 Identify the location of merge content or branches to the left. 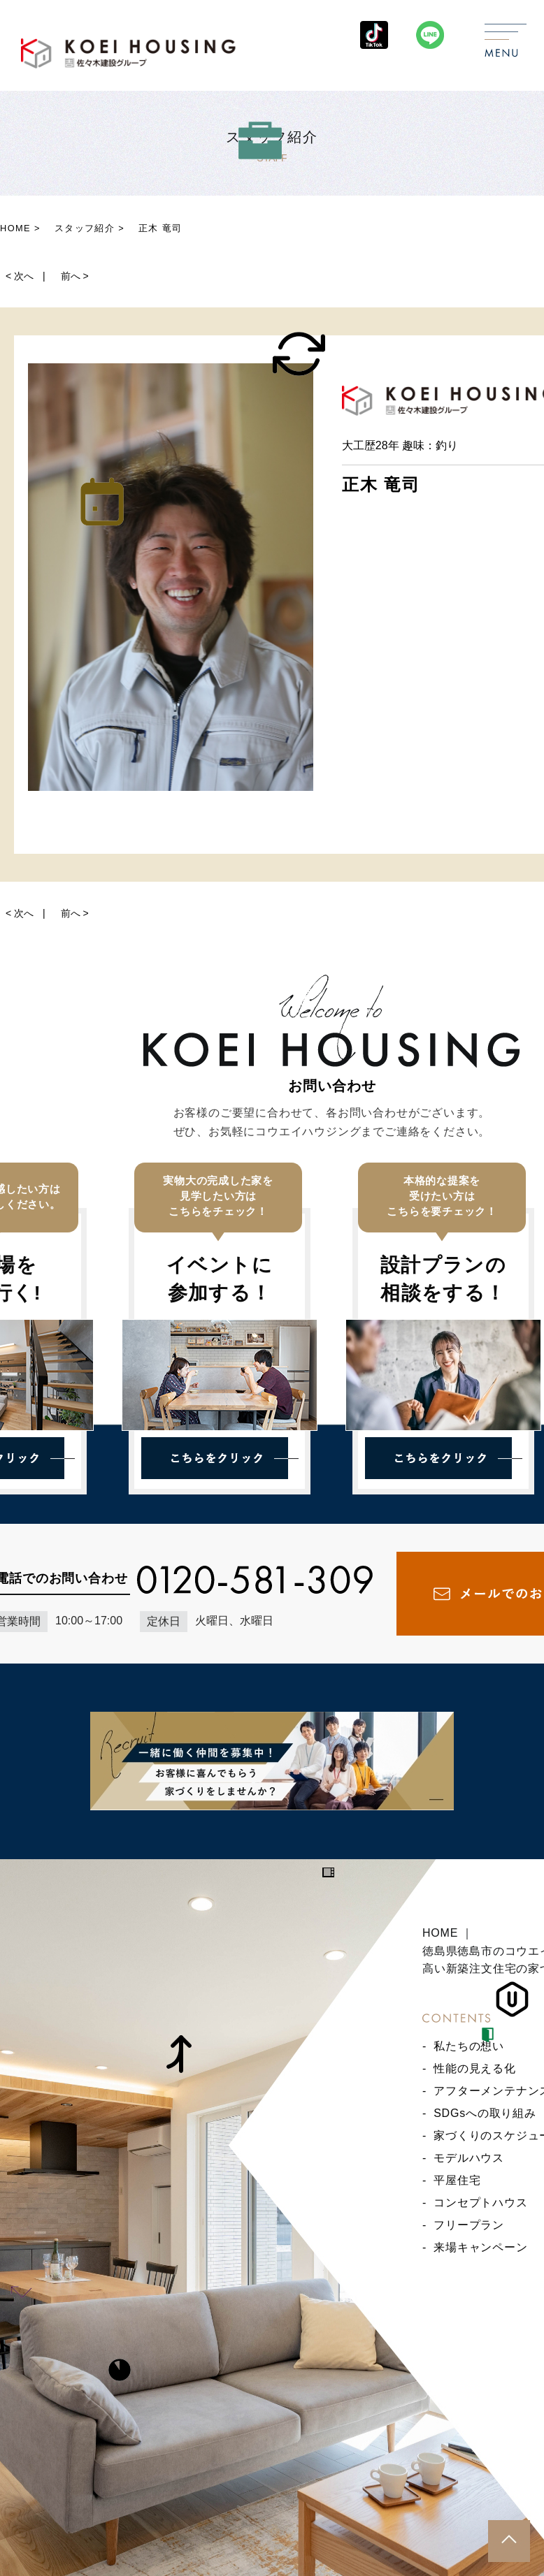
(181, 2054).